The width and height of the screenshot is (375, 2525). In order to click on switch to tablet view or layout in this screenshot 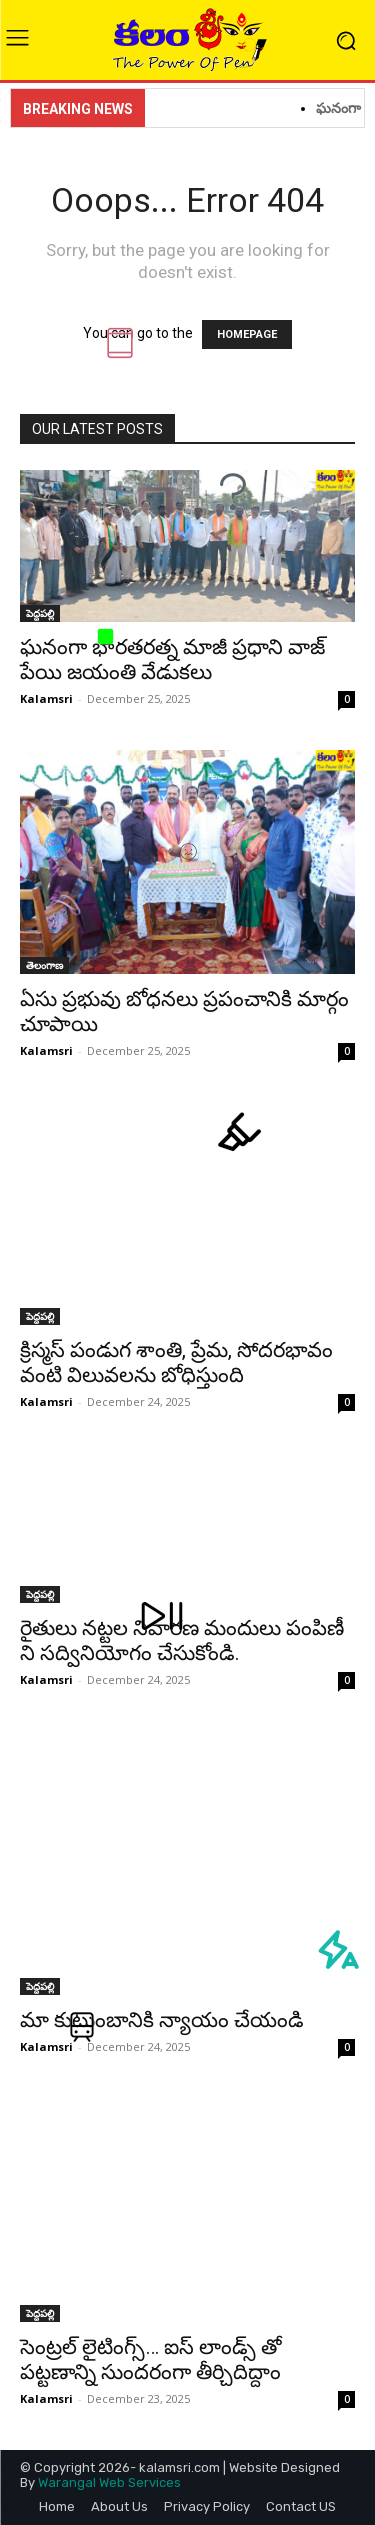, I will do `click(120, 343)`.